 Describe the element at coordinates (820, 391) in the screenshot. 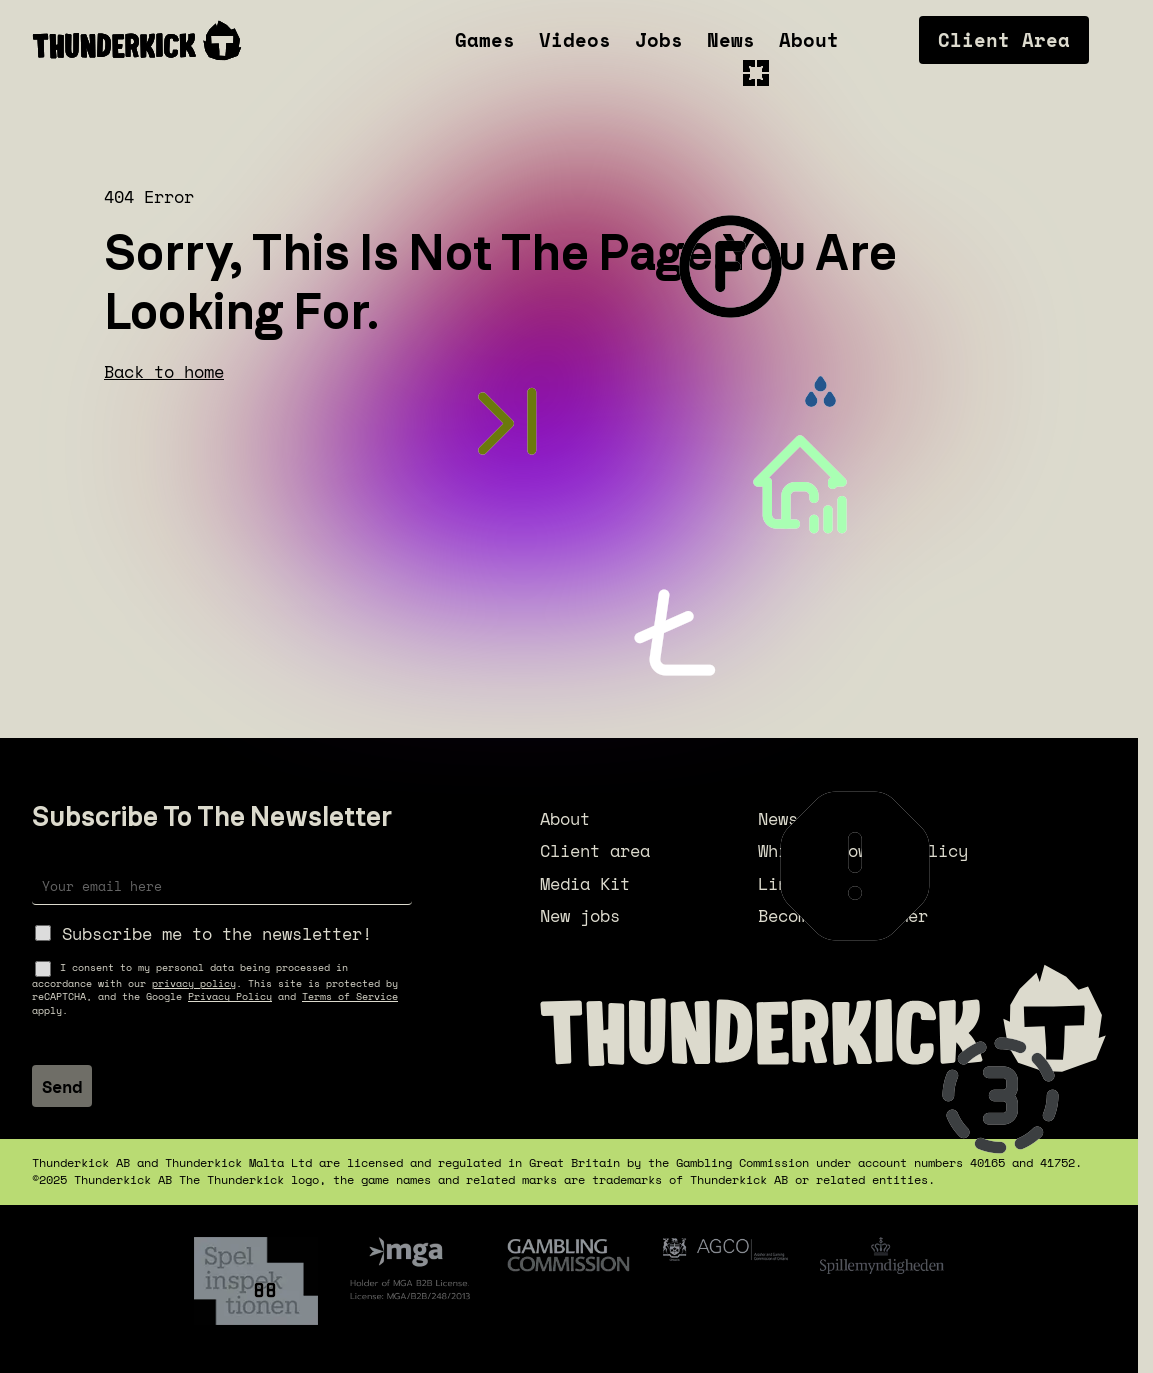

I see `adjust humidity or moisture settings` at that location.